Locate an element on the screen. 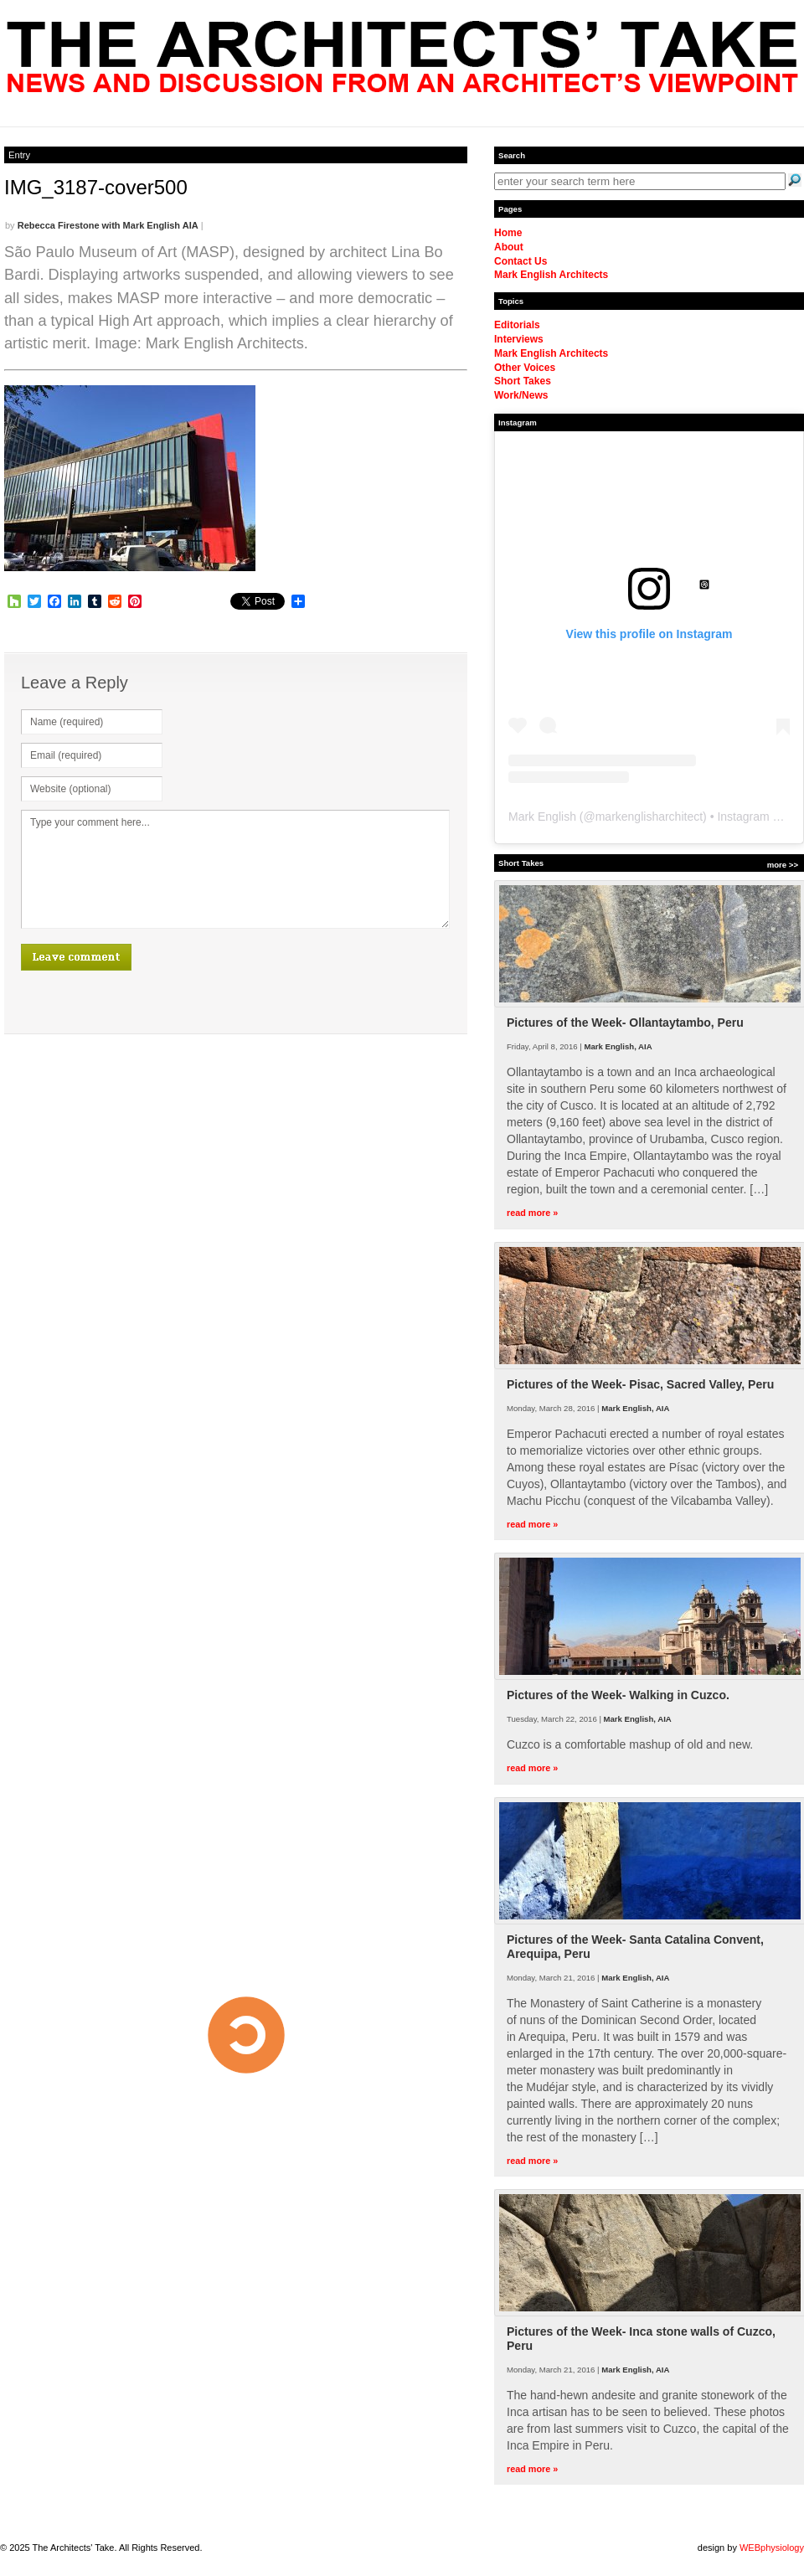  indicates content licensed under copyleft is located at coordinates (246, 2035).